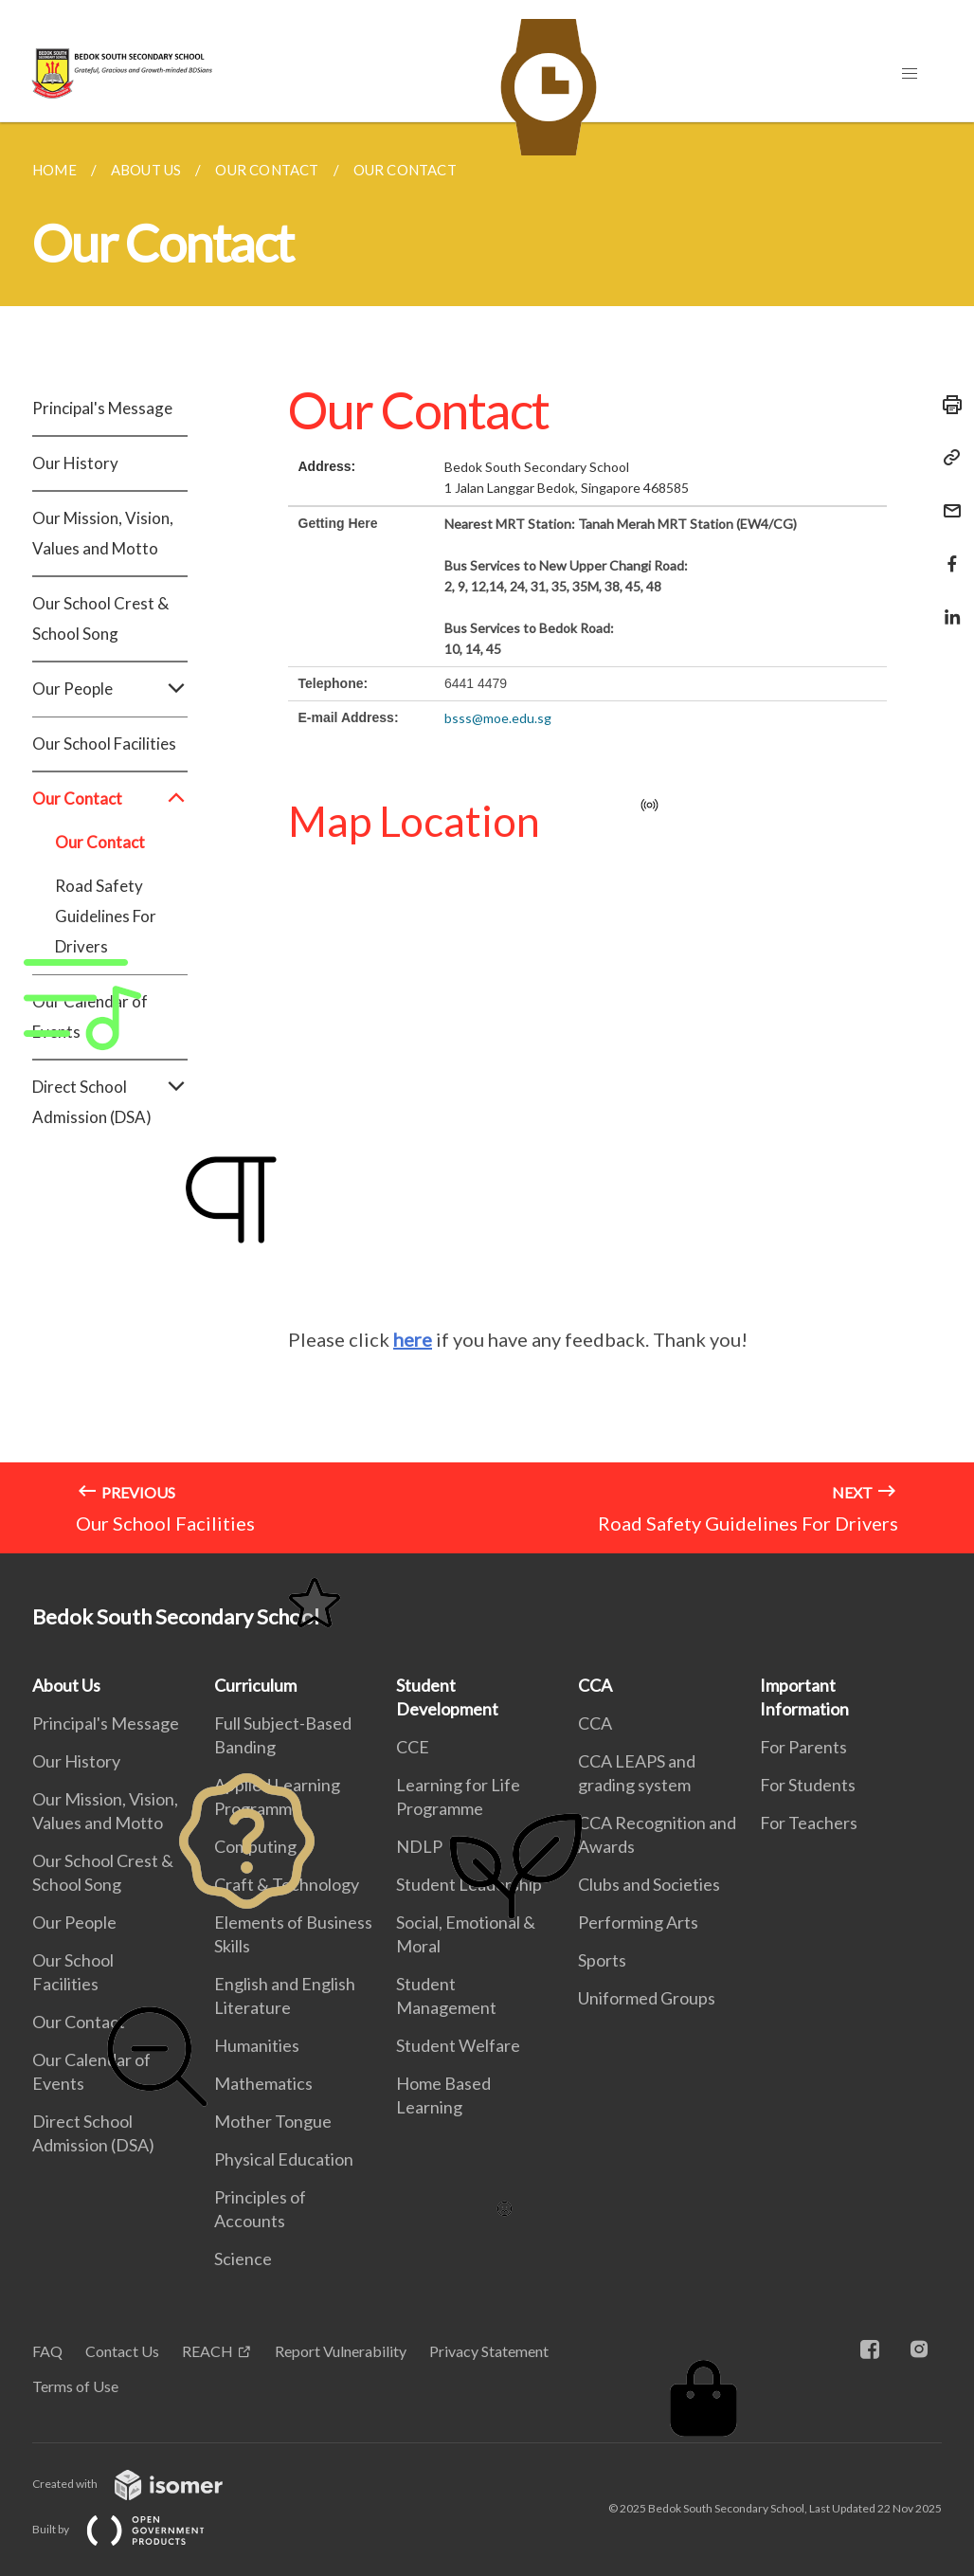 The image size is (974, 2576). What do you see at coordinates (233, 1200) in the screenshot?
I see `toggle paragraph formatting` at bounding box center [233, 1200].